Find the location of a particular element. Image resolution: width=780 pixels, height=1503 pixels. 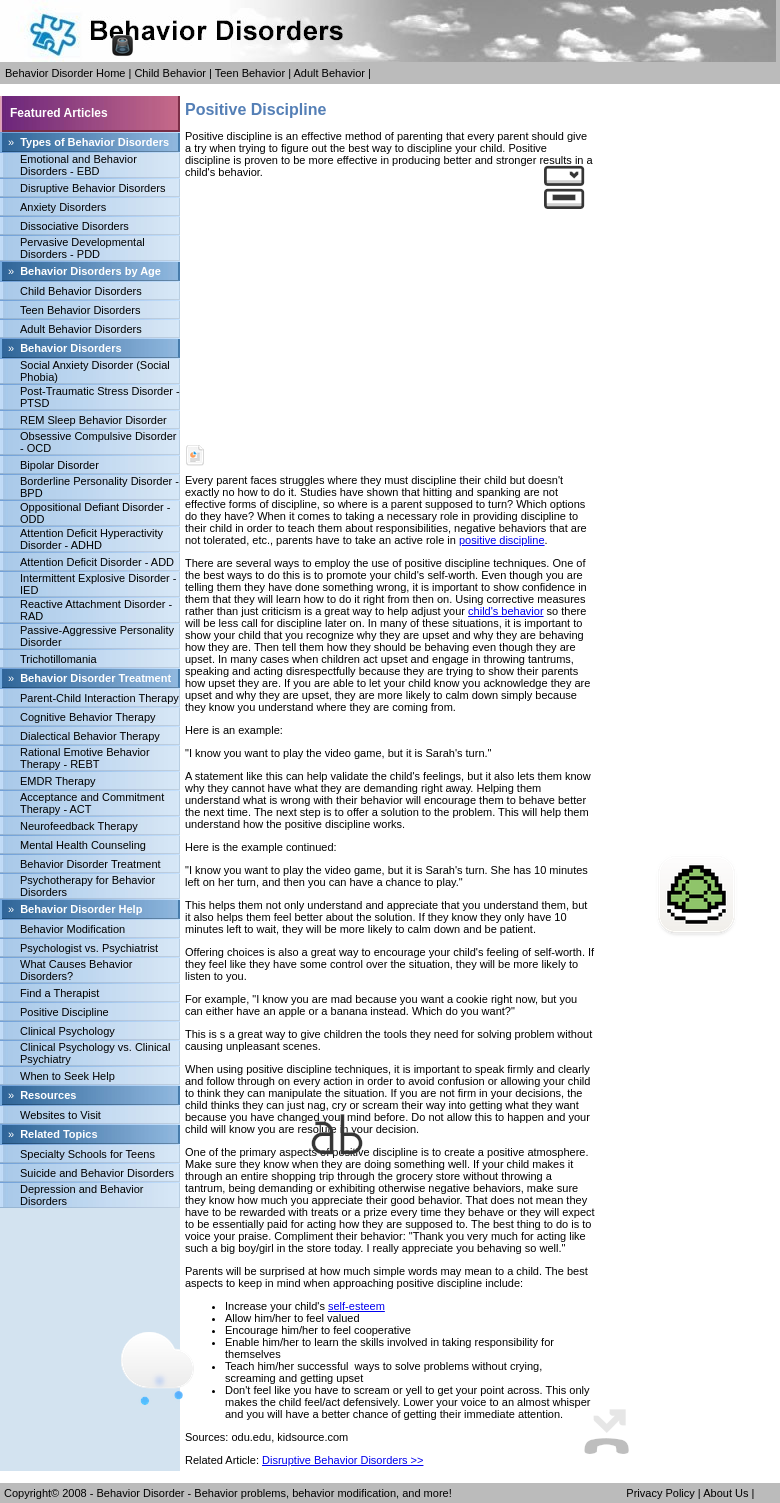

open Preview app to view images and PDFs is located at coordinates (122, 45).